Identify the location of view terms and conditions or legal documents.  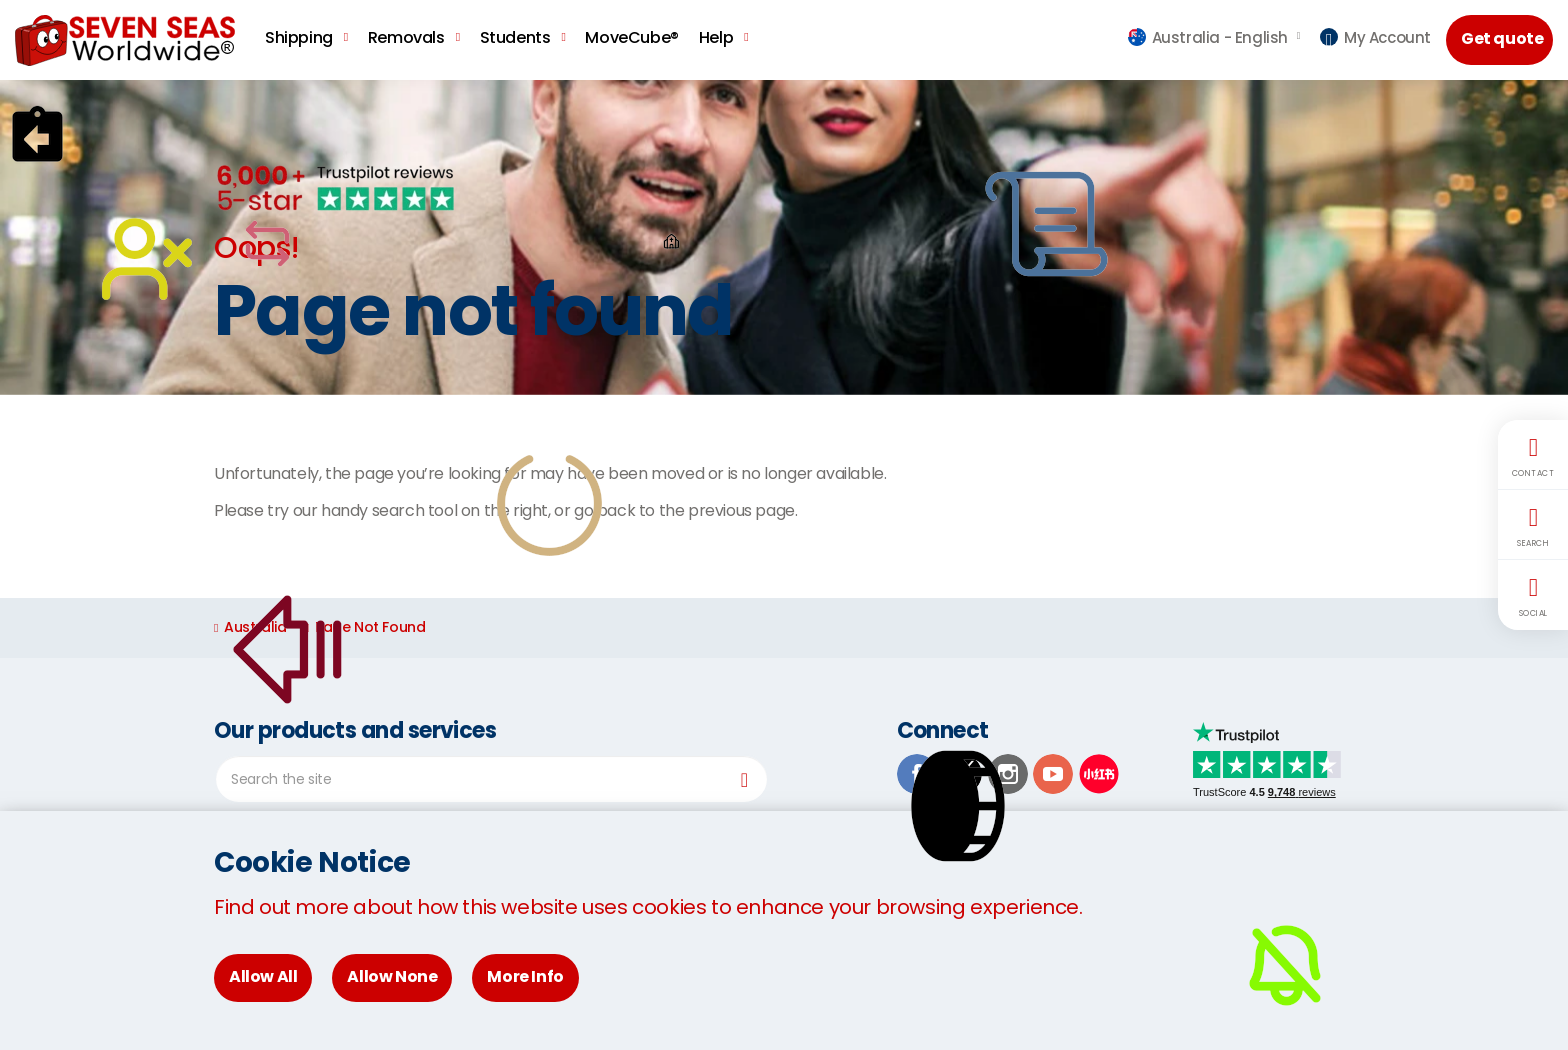
(1051, 224).